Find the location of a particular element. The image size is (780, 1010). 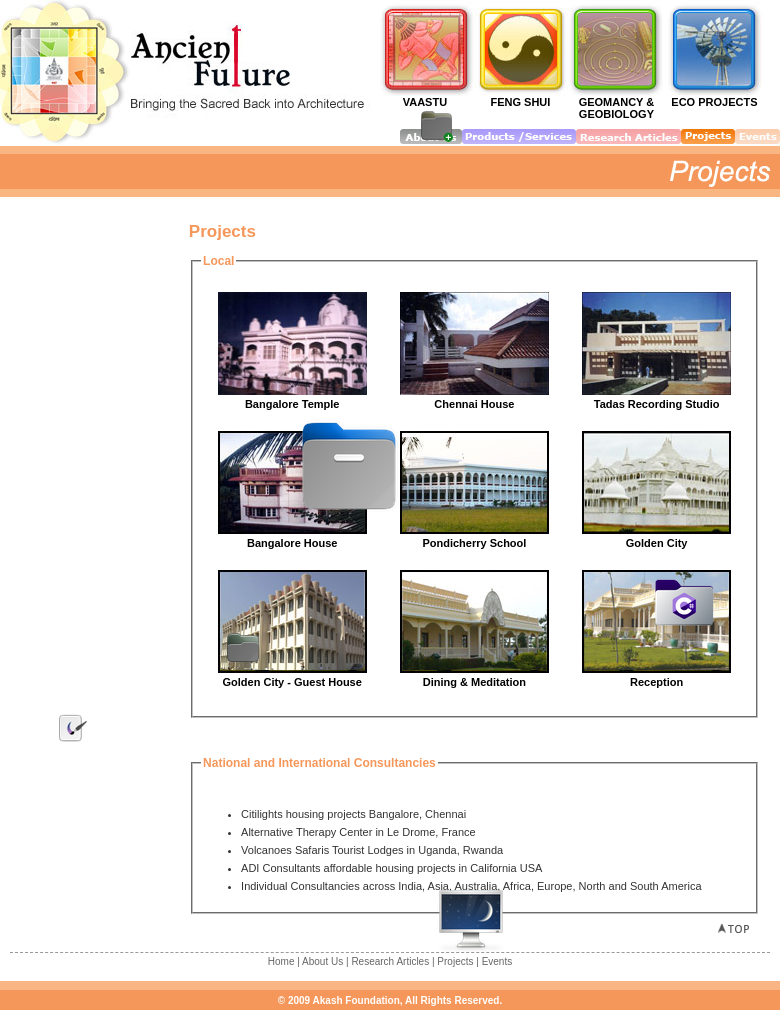

create a new application or software package is located at coordinates (73, 728).